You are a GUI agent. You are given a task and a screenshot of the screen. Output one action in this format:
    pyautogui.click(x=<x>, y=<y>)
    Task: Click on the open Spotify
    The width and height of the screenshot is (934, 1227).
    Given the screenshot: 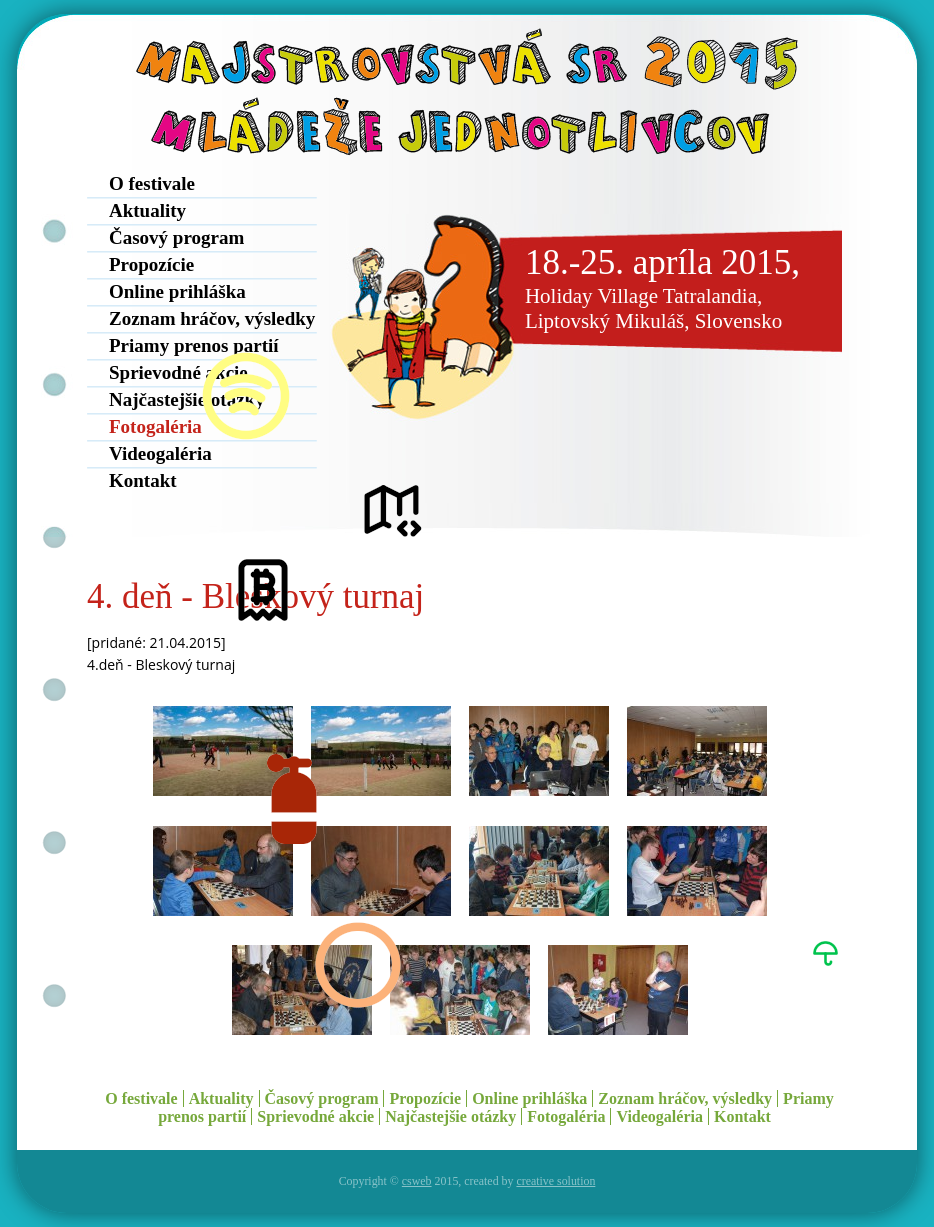 What is the action you would take?
    pyautogui.click(x=246, y=396)
    